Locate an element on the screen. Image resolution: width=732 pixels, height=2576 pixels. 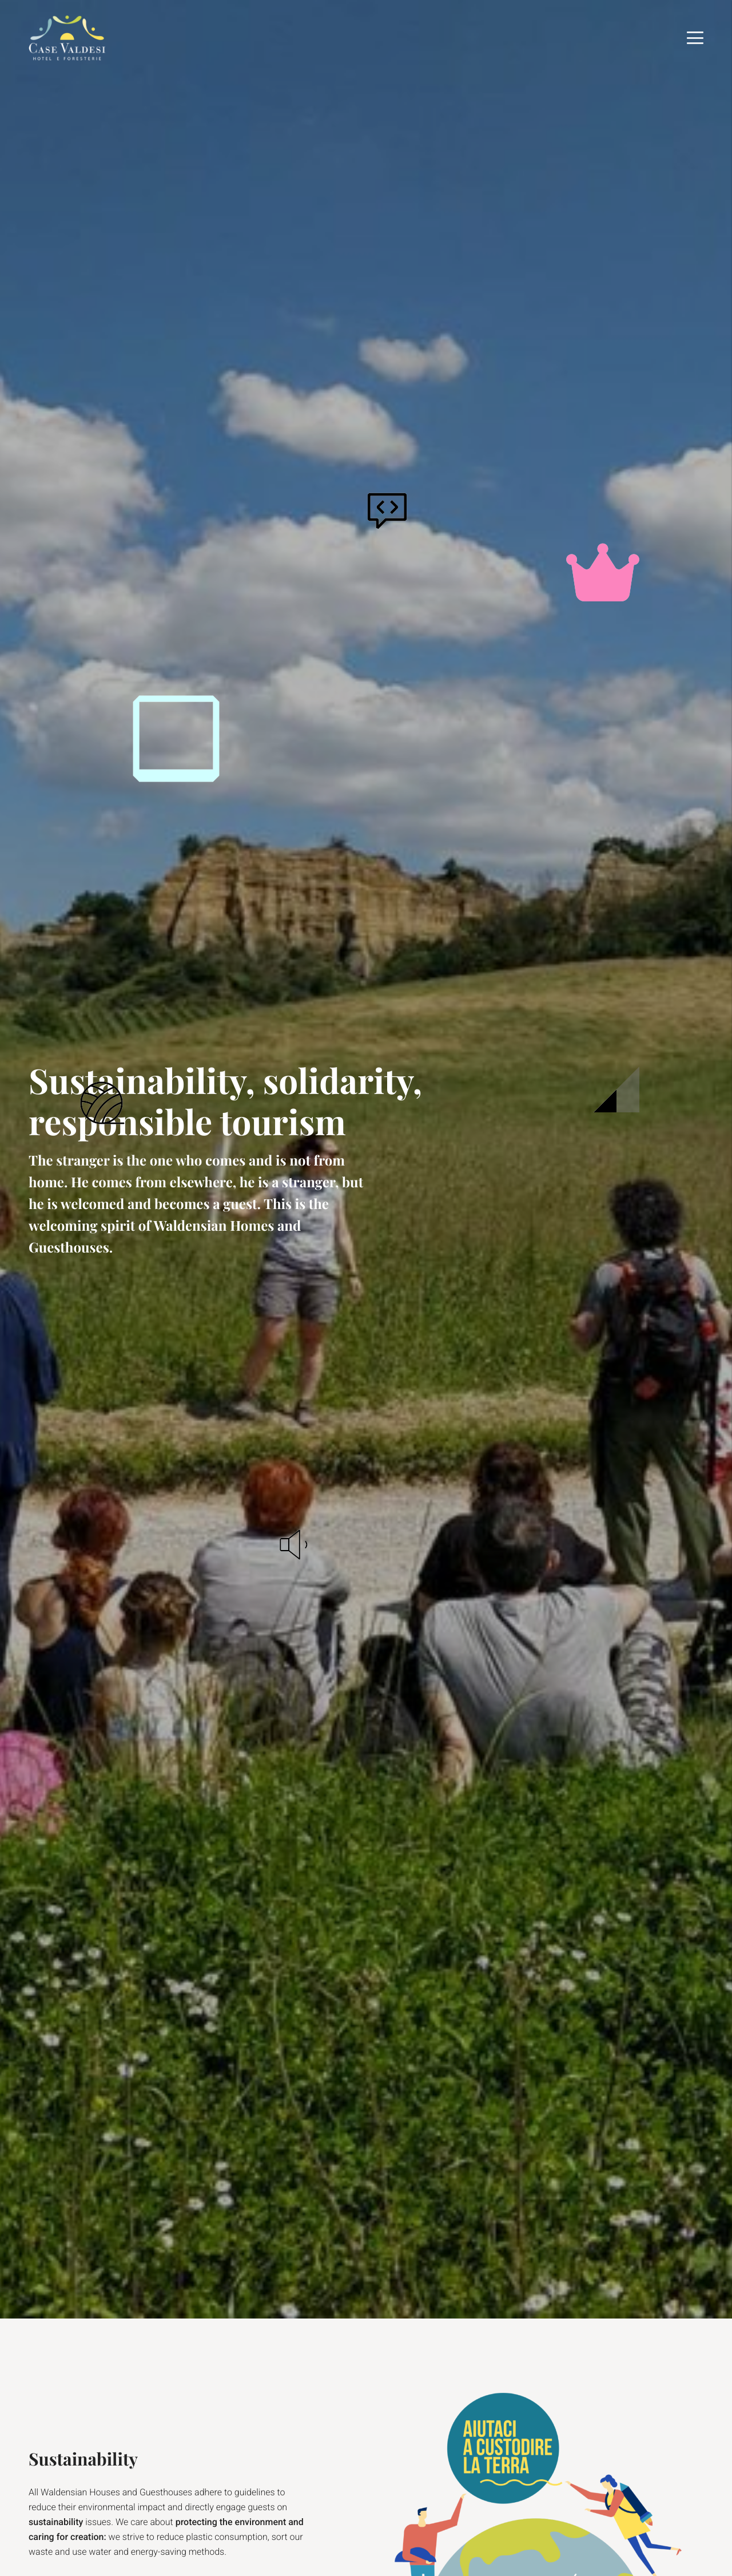
open code review comments is located at coordinates (387, 510).